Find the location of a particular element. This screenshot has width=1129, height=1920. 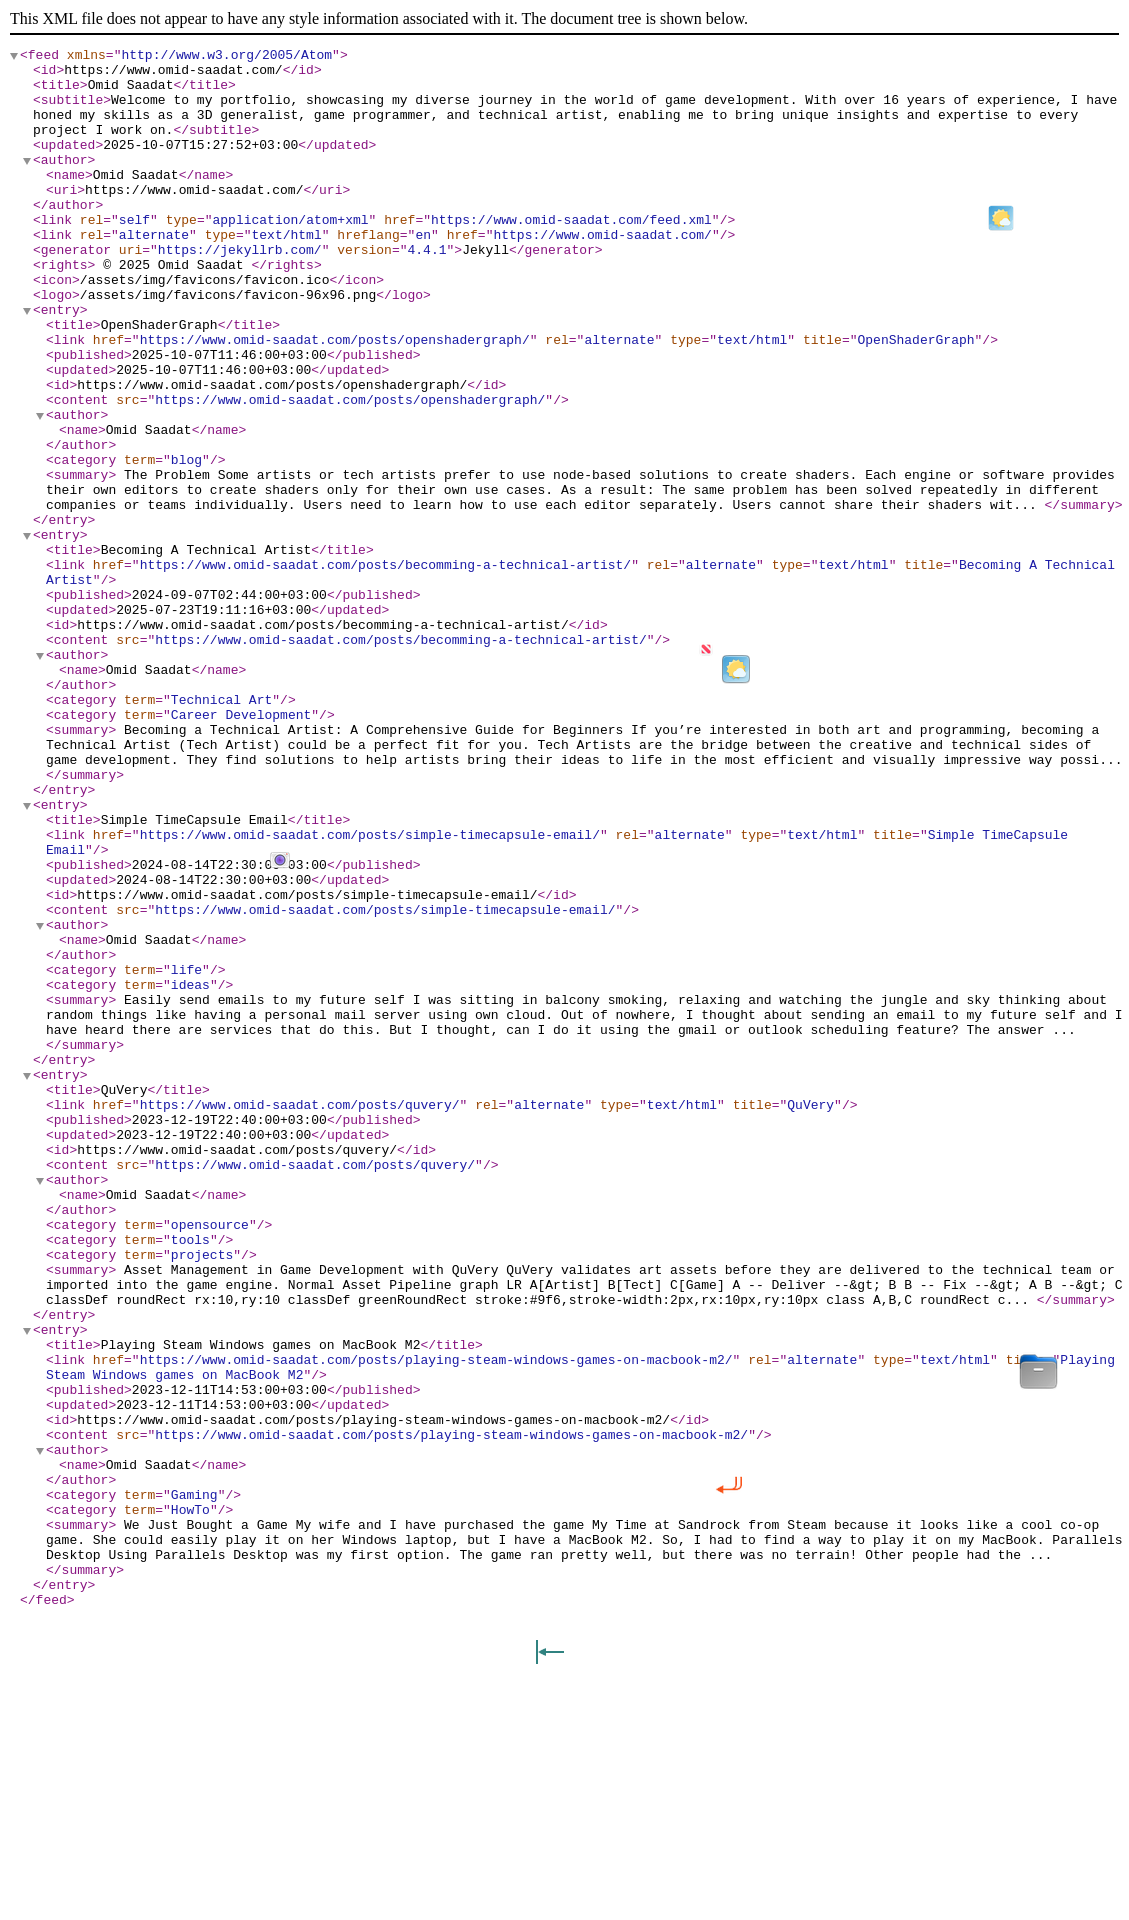

open the file manager application is located at coordinates (1038, 1371).